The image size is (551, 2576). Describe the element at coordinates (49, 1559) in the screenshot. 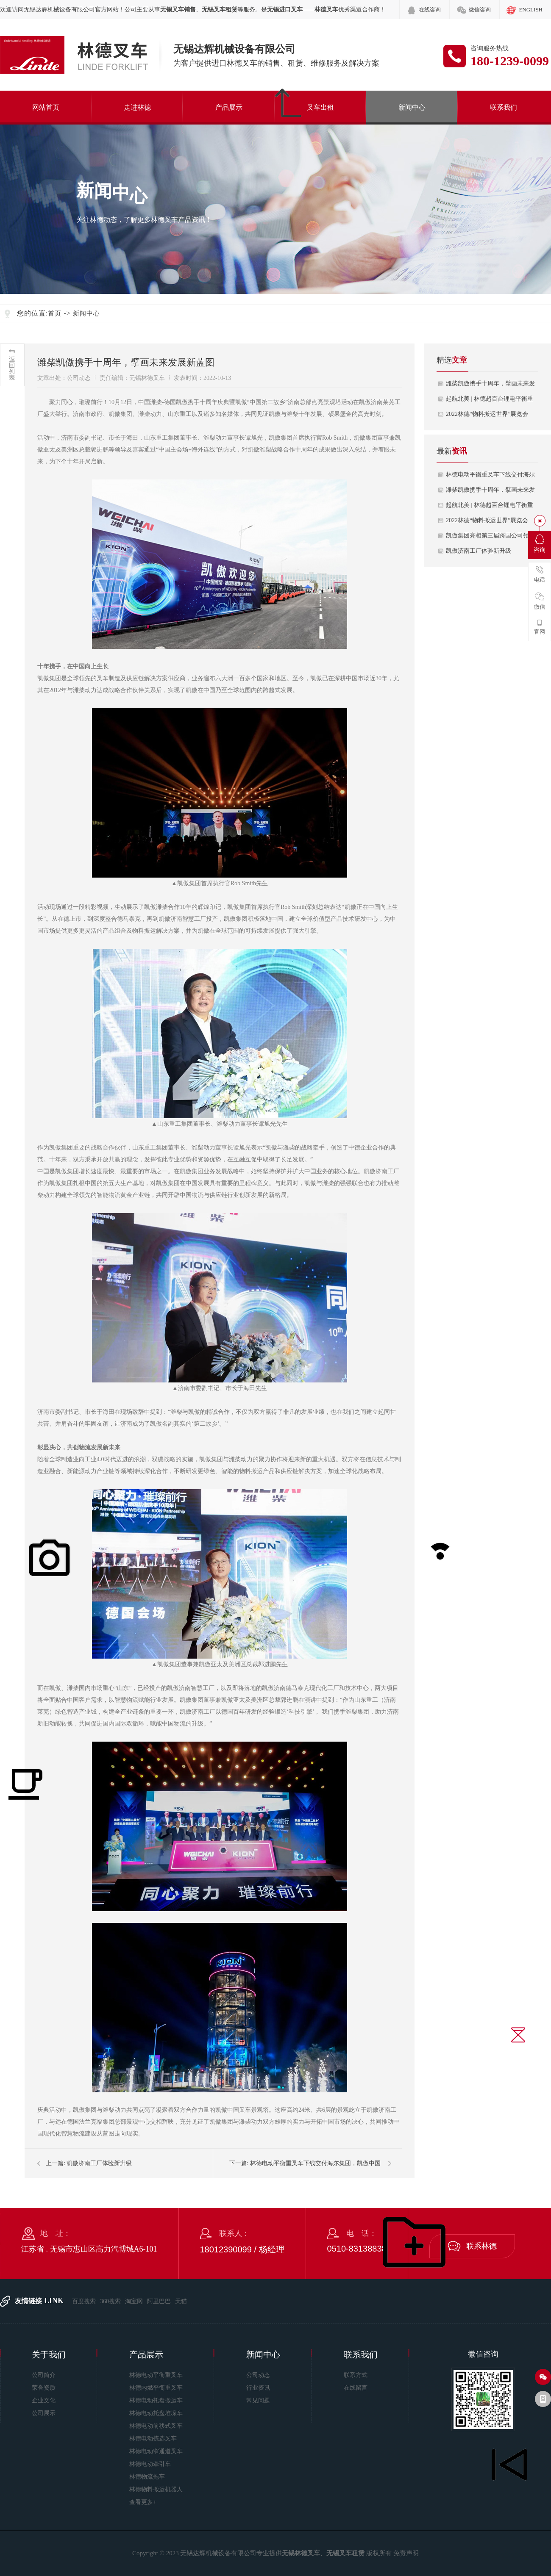

I see `take a photo` at that location.